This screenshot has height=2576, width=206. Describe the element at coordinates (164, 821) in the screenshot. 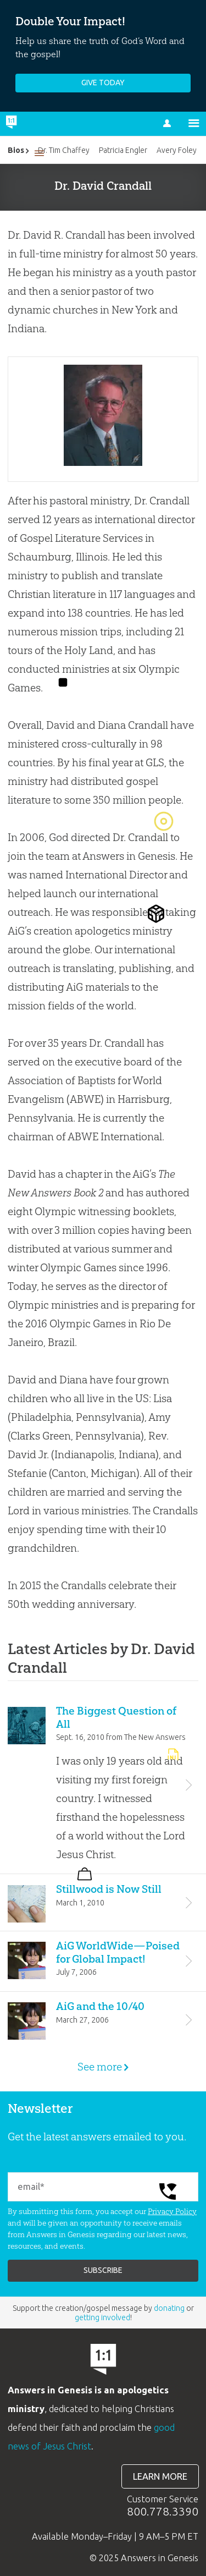

I see `play or access audio/music content` at that location.